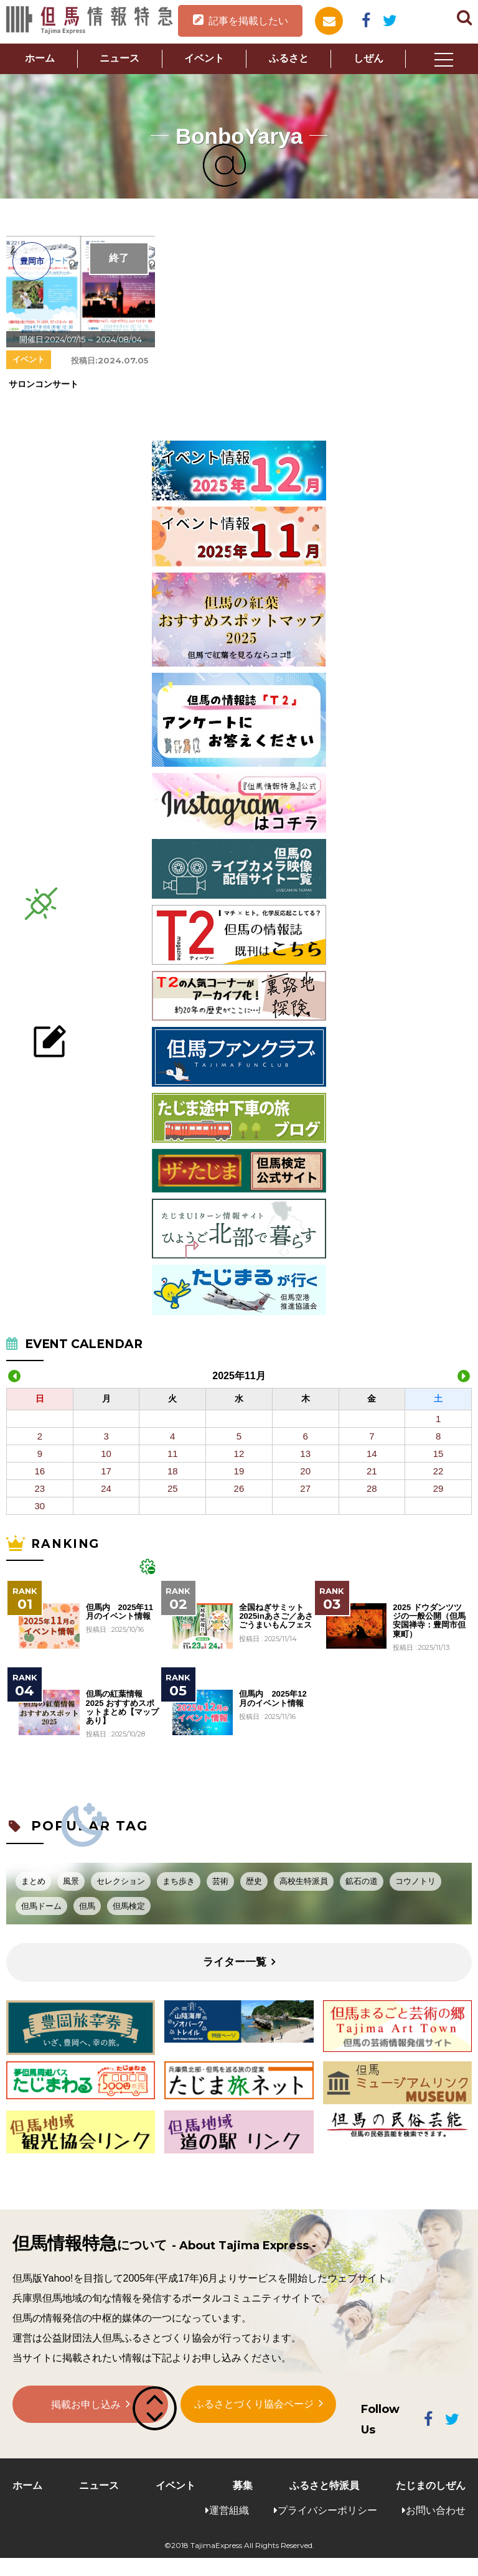  What do you see at coordinates (49, 1042) in the screenshot?
I see `compose a new note` at bounding box center [49, 1042].